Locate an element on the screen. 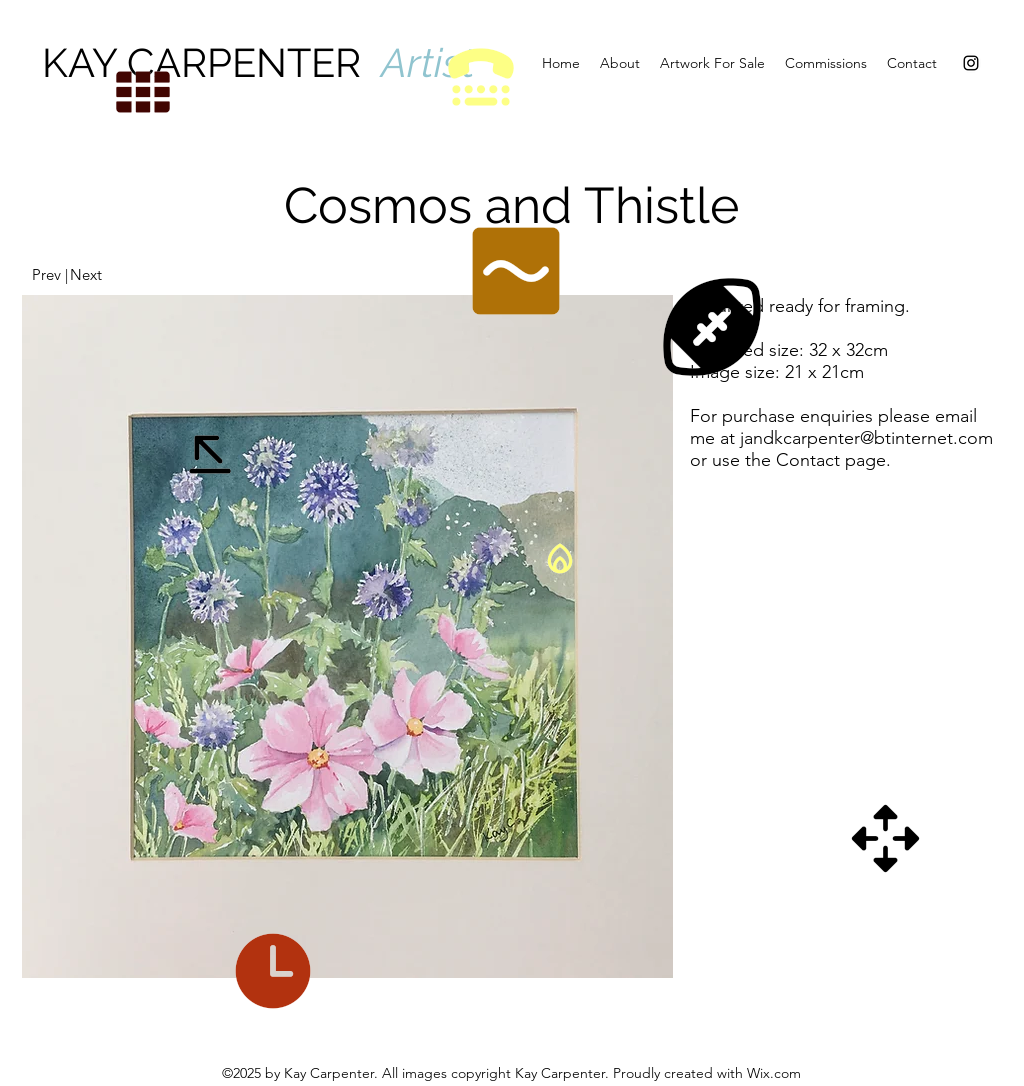 Image resolution: width=1024 pixels, height=1086 pixels. access TTY or text telephone services is located at coordinates (481, 77).